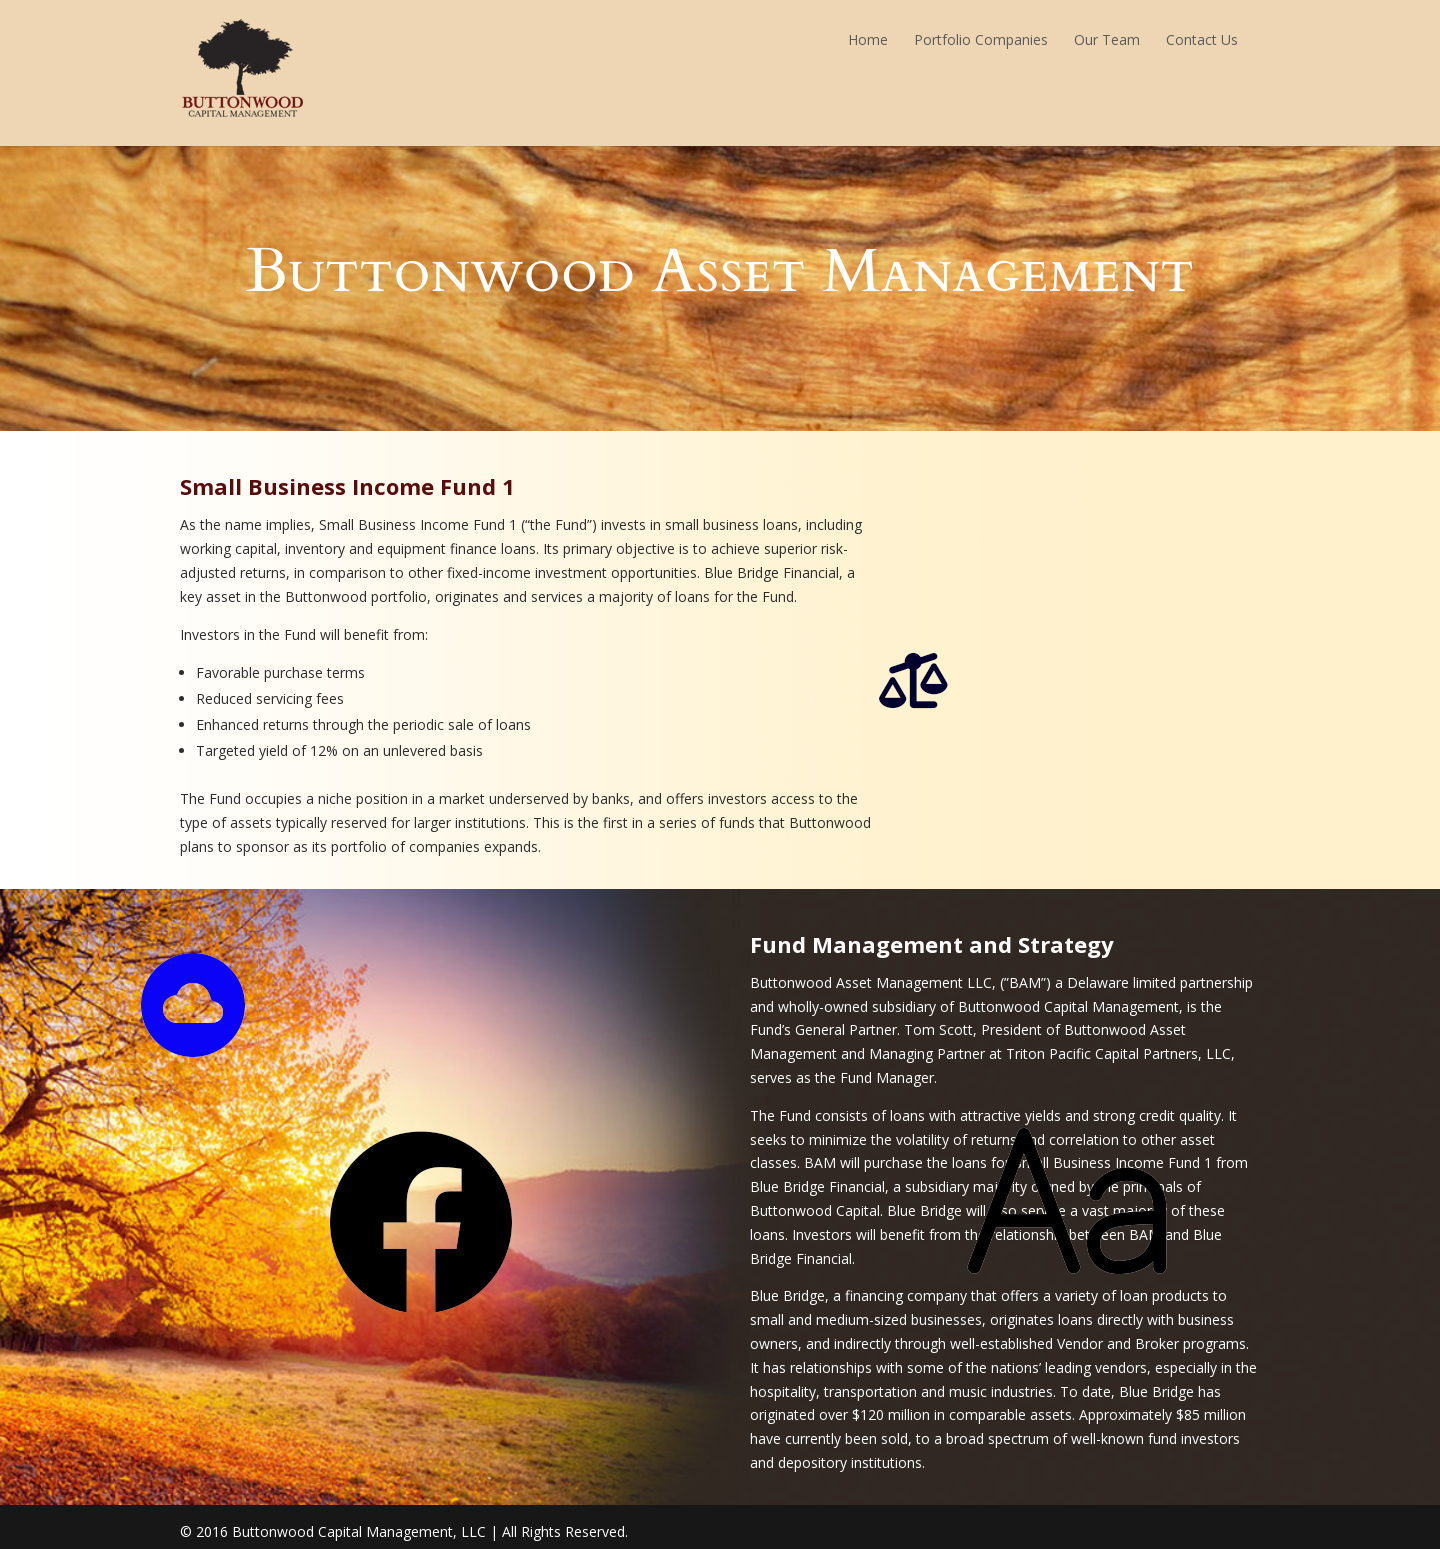 Image resolution: width=1440 pixels, height=1549 pixels. I want to click on change text formatting or font settings, so click(1067, 1201).